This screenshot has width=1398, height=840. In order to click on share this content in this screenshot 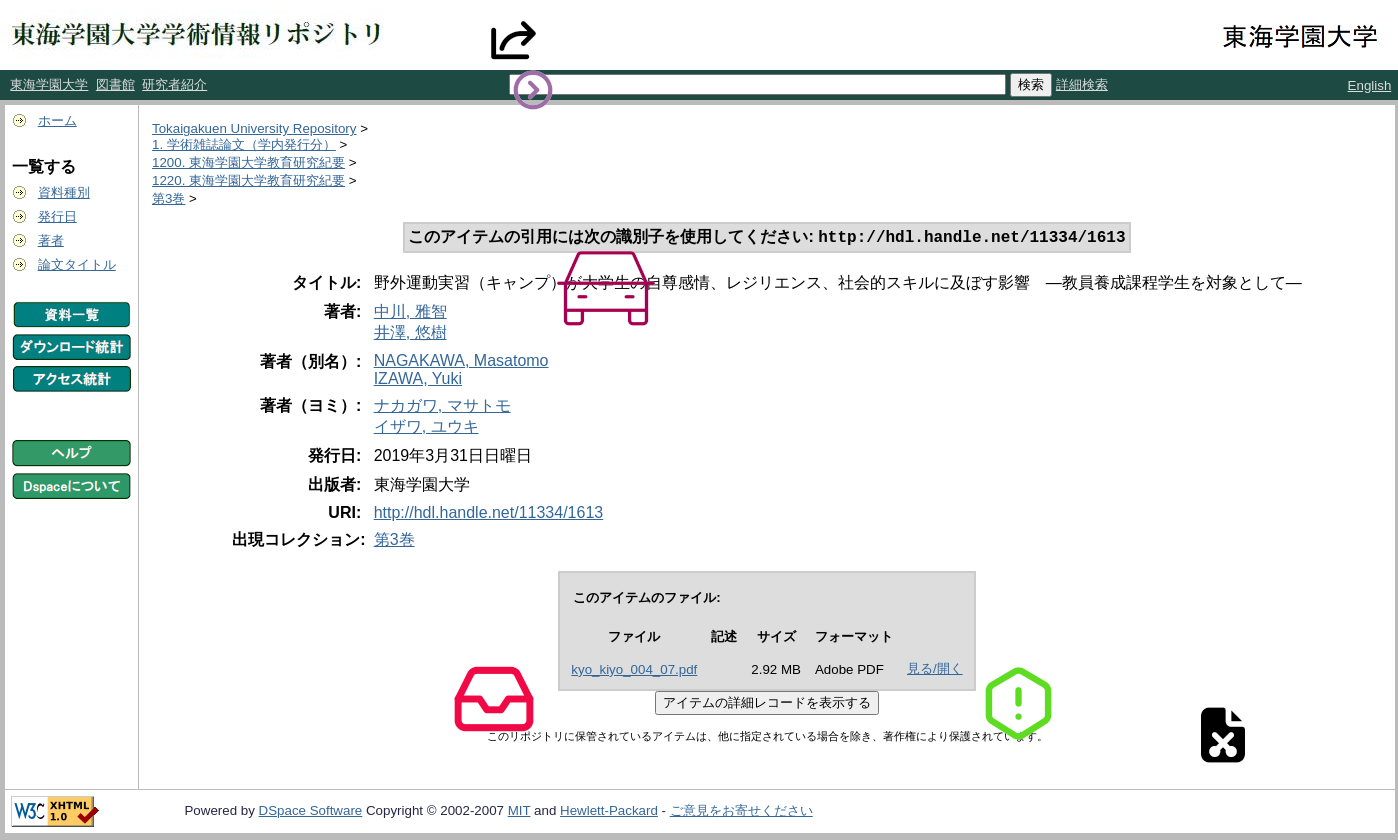, I will do `click(513, 38)`.